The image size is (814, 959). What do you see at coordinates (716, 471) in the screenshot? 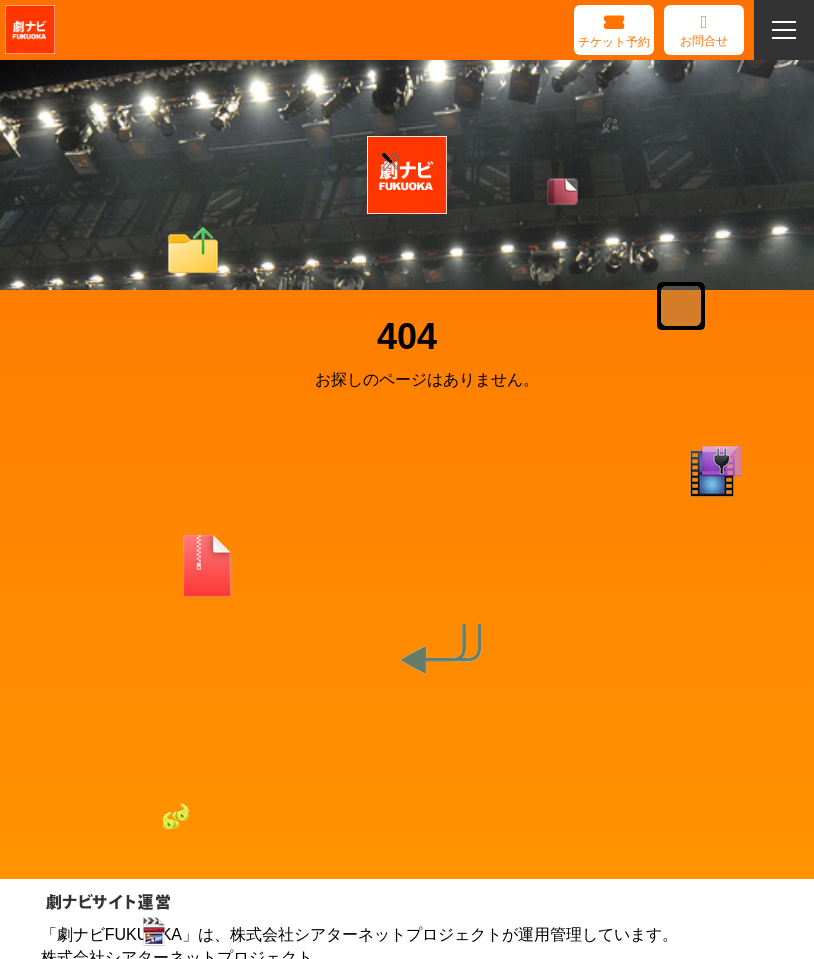
I see `access third-party video filters or plugins` at bounding box center [716, 471].